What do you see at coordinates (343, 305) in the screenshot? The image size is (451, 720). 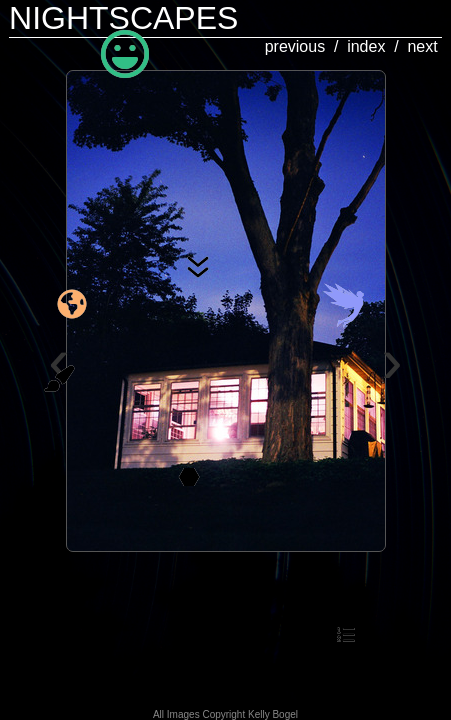 I see `studiovinari brand logo` at bounding box center [343, 305].